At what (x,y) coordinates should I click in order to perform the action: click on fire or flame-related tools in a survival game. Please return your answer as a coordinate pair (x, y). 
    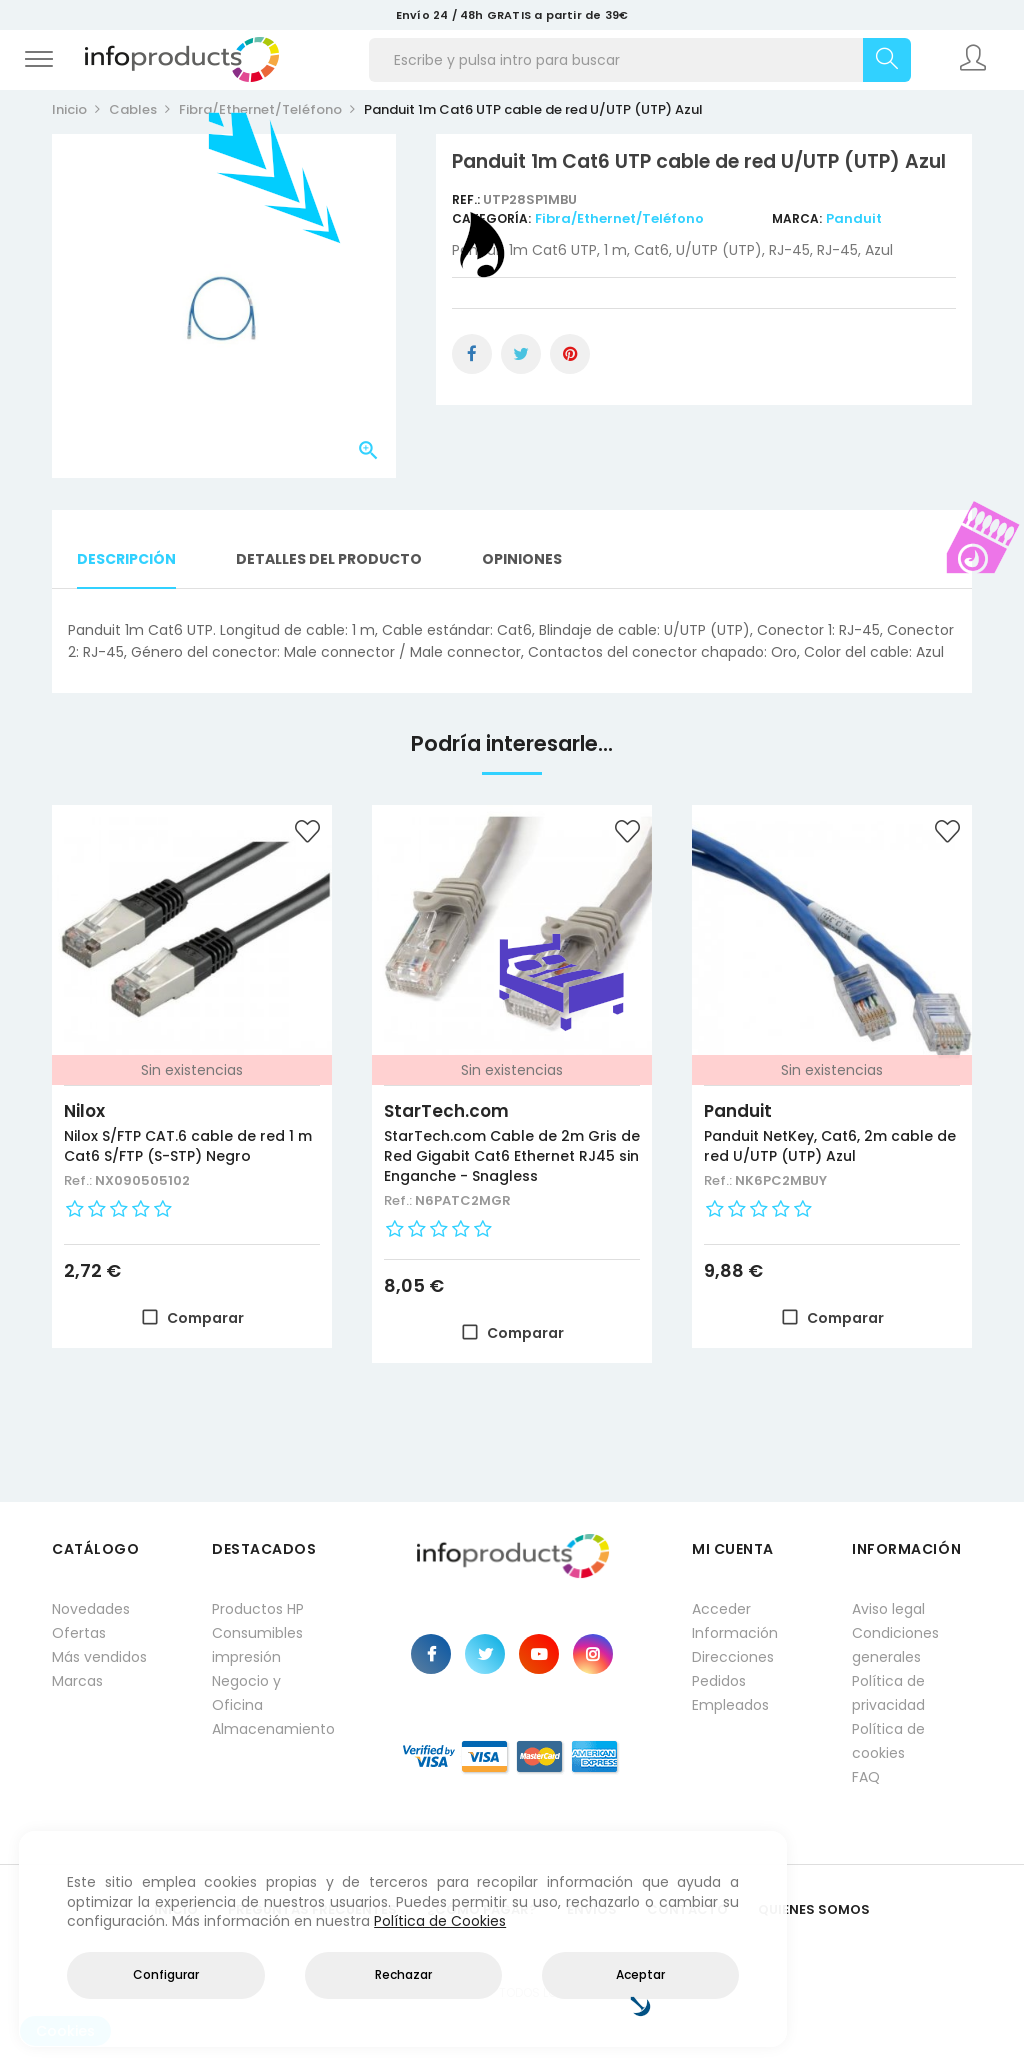
    Looking at the image, I should click on (983, 536).